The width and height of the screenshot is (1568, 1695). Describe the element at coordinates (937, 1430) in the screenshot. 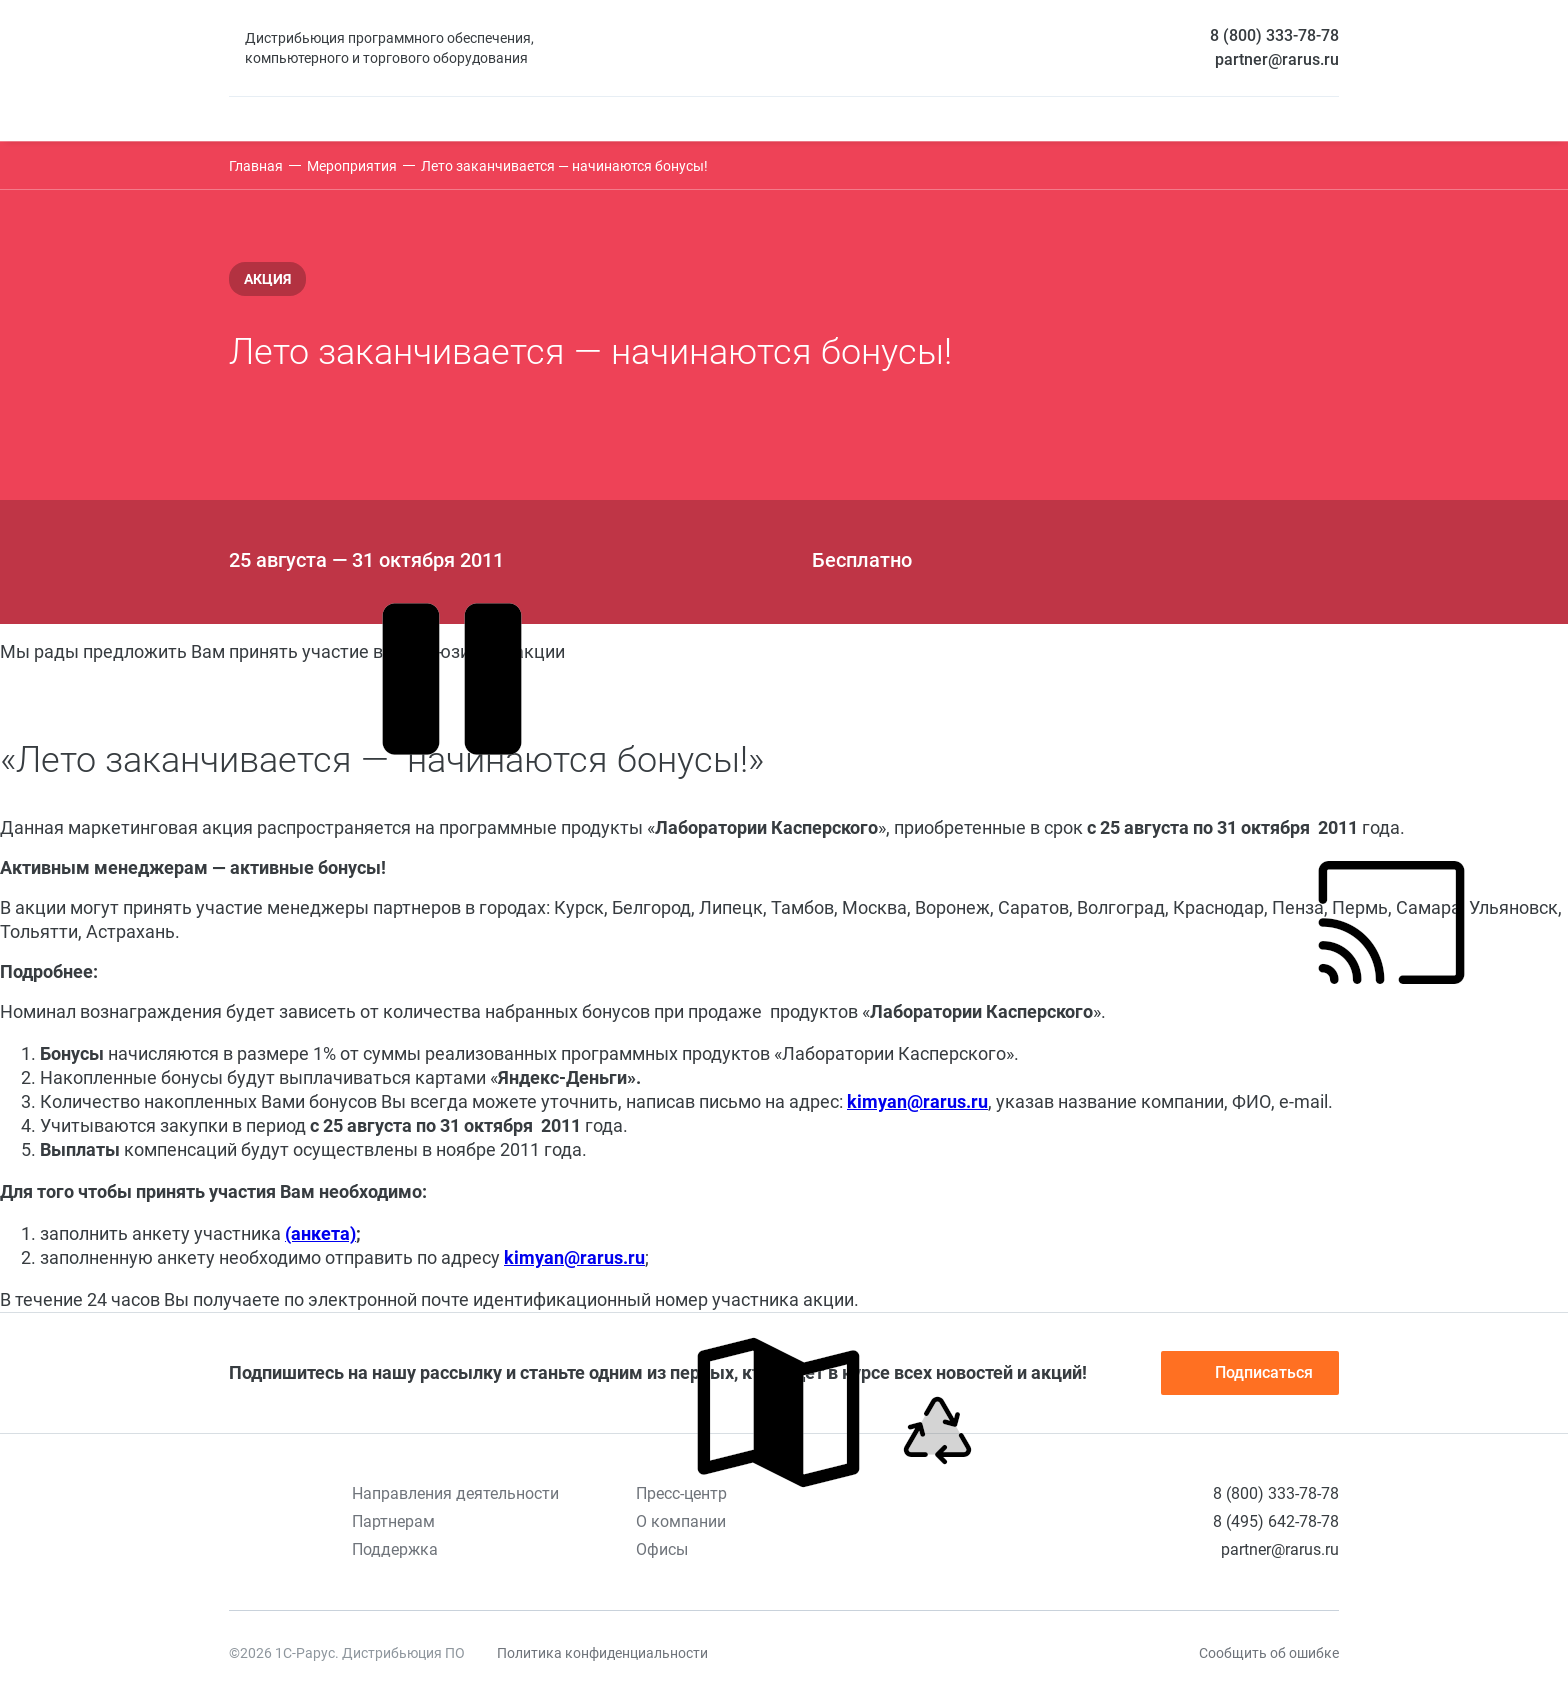

I see `recycle or move item to trash` at that location.